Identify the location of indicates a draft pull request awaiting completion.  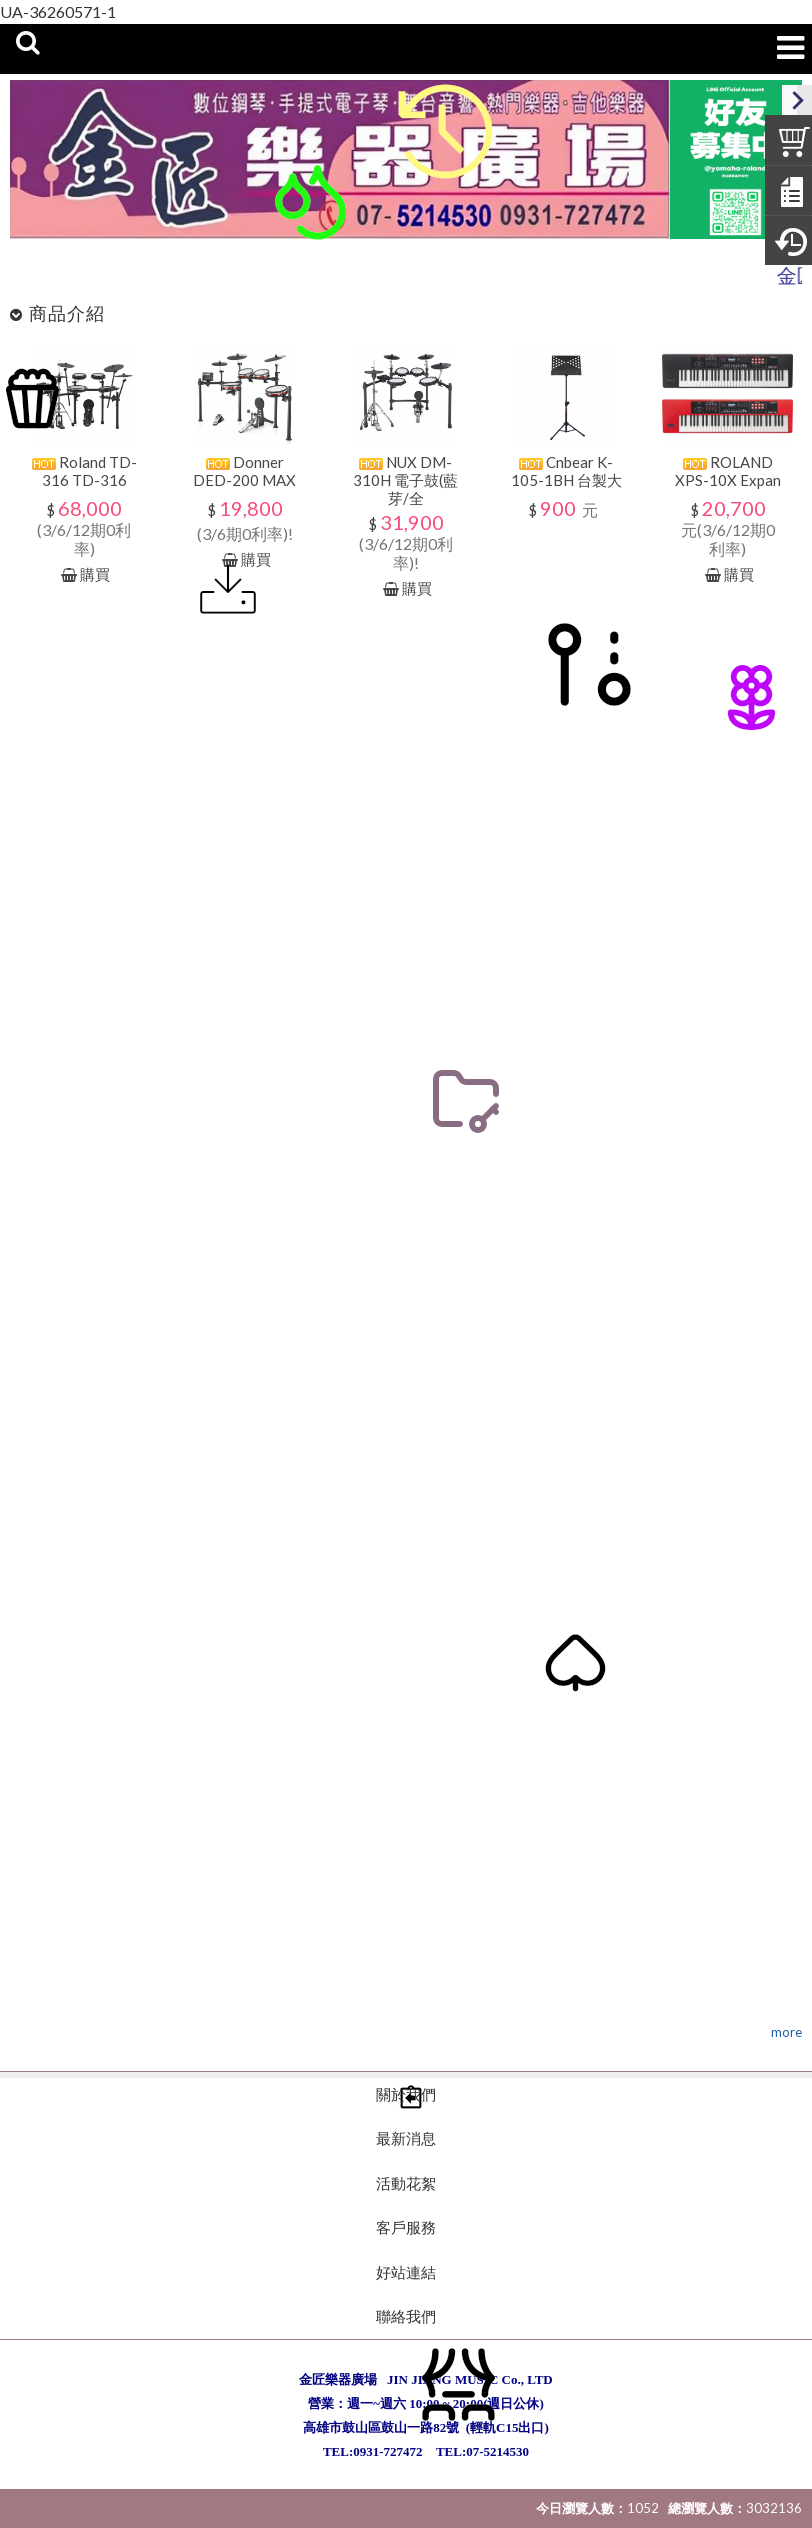
(589, 664).